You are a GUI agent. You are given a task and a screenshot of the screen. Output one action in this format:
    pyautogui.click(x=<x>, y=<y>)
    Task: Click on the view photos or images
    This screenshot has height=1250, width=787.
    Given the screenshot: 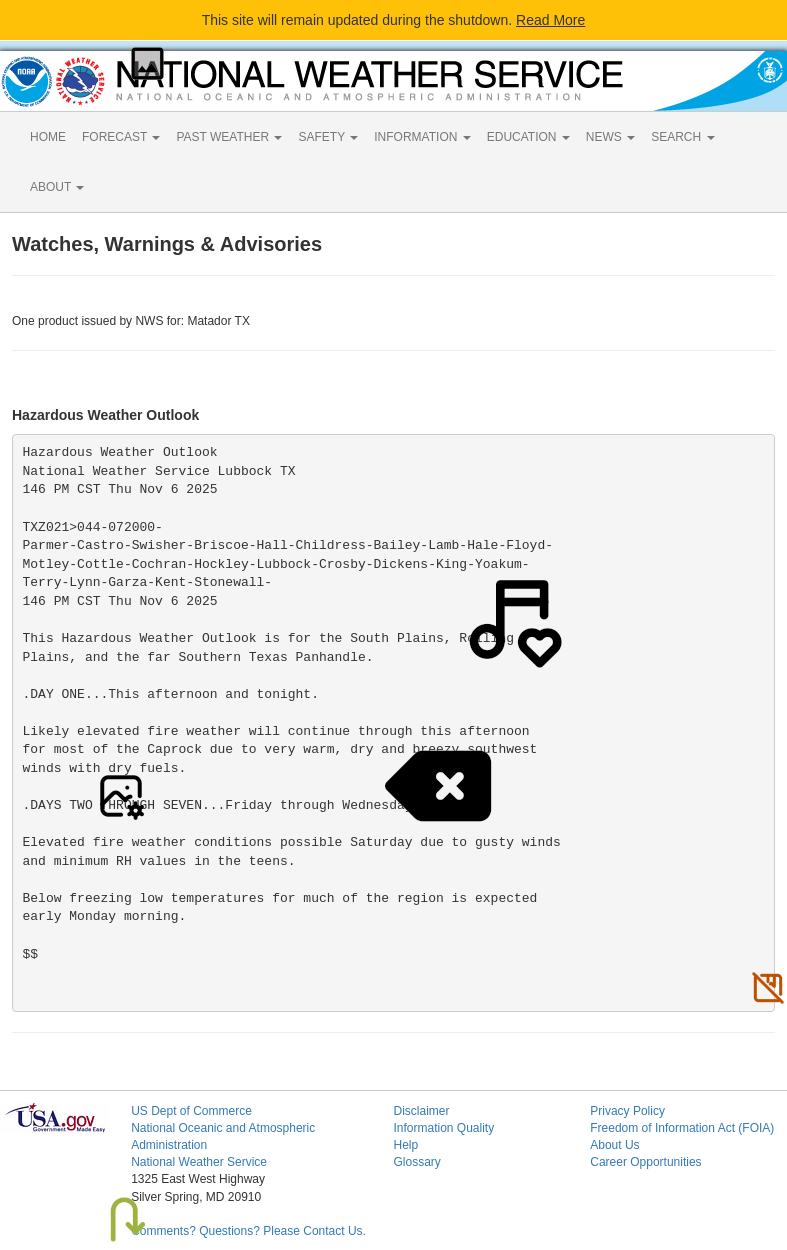 What is the action you would take?
    pyautogui.click(x=147, y=63)
    